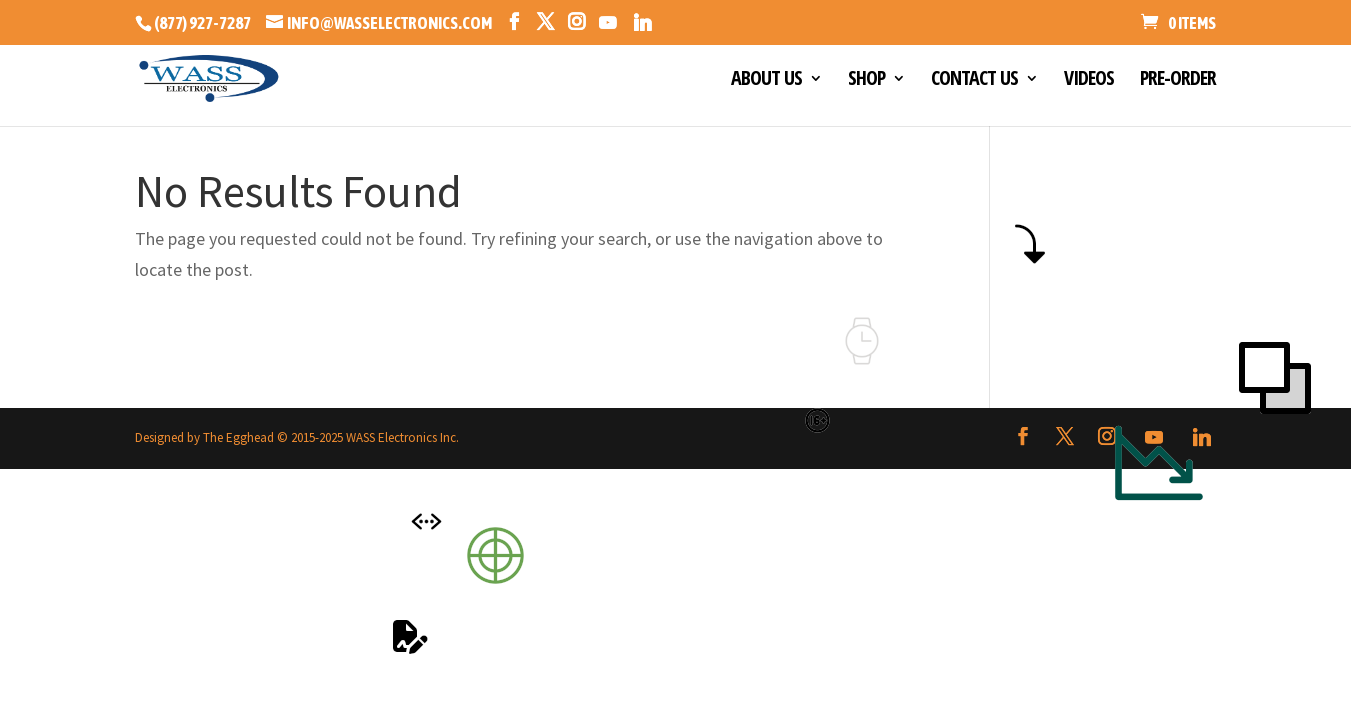  I want to click on indicates content rated for ages 16 and older, so click(817, 420).